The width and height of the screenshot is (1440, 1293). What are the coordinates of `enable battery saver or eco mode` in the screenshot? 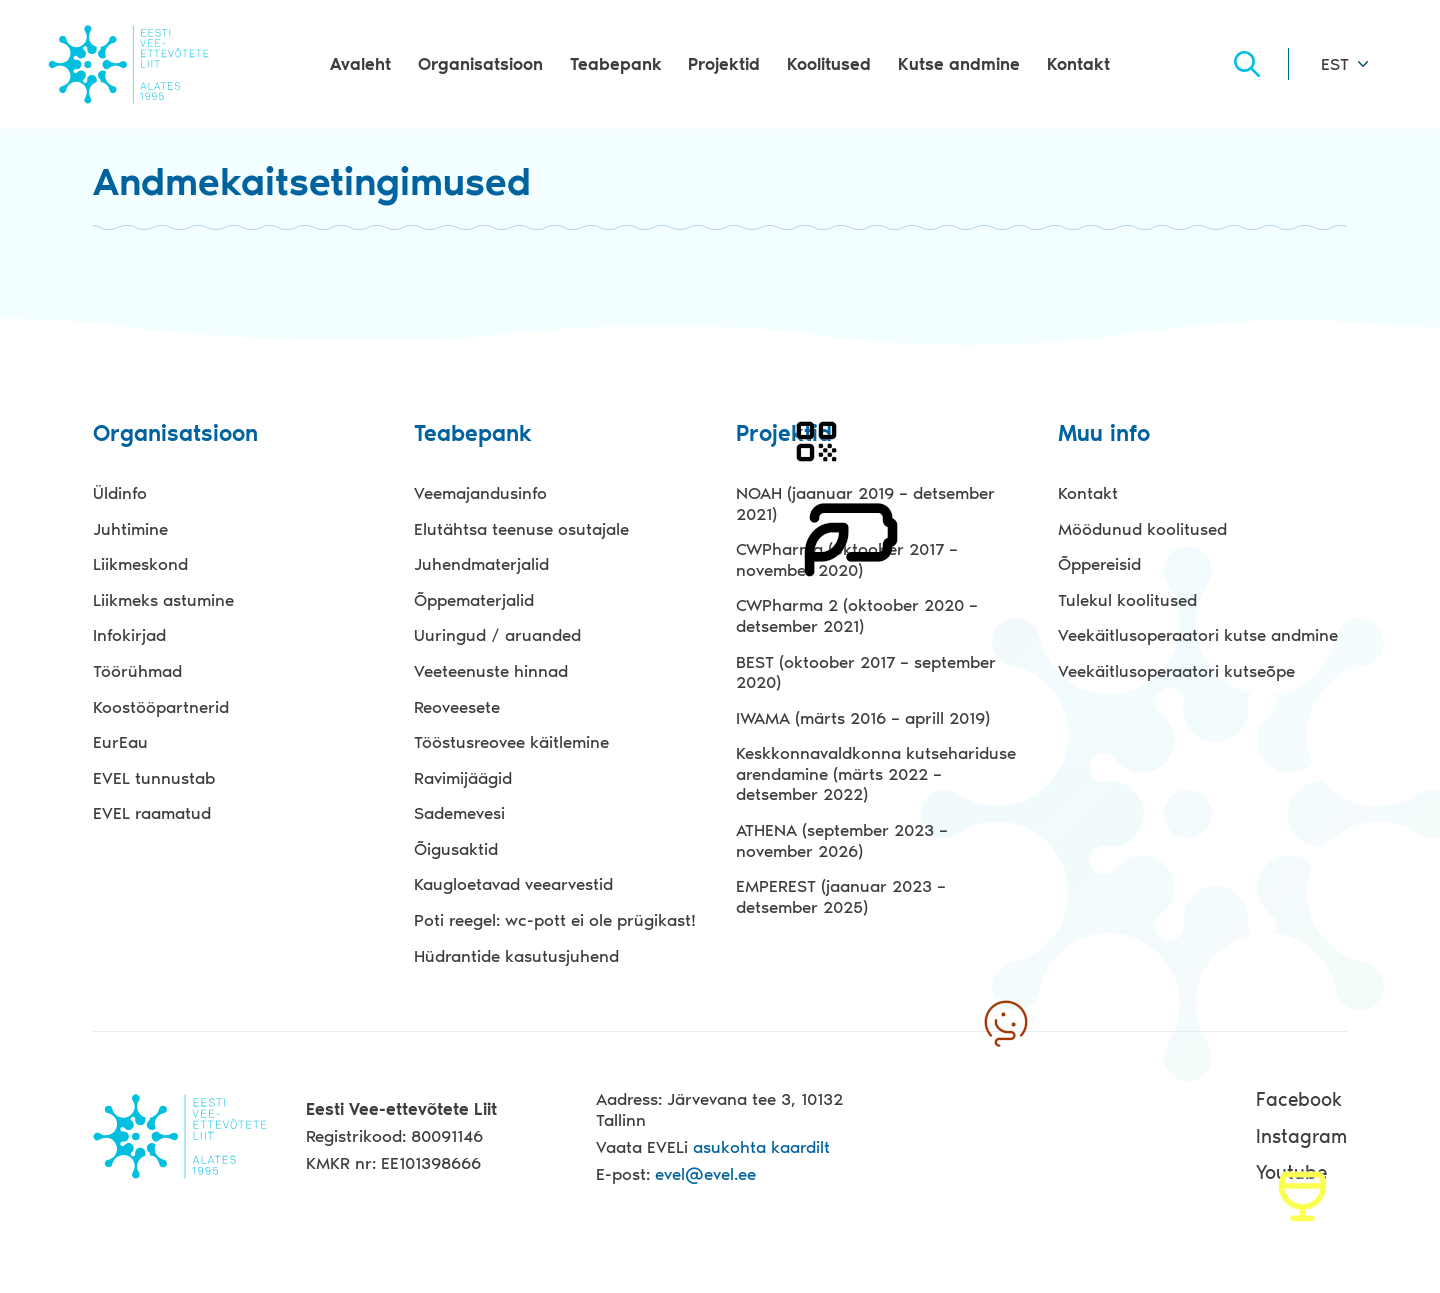 It's located at (853, 532).